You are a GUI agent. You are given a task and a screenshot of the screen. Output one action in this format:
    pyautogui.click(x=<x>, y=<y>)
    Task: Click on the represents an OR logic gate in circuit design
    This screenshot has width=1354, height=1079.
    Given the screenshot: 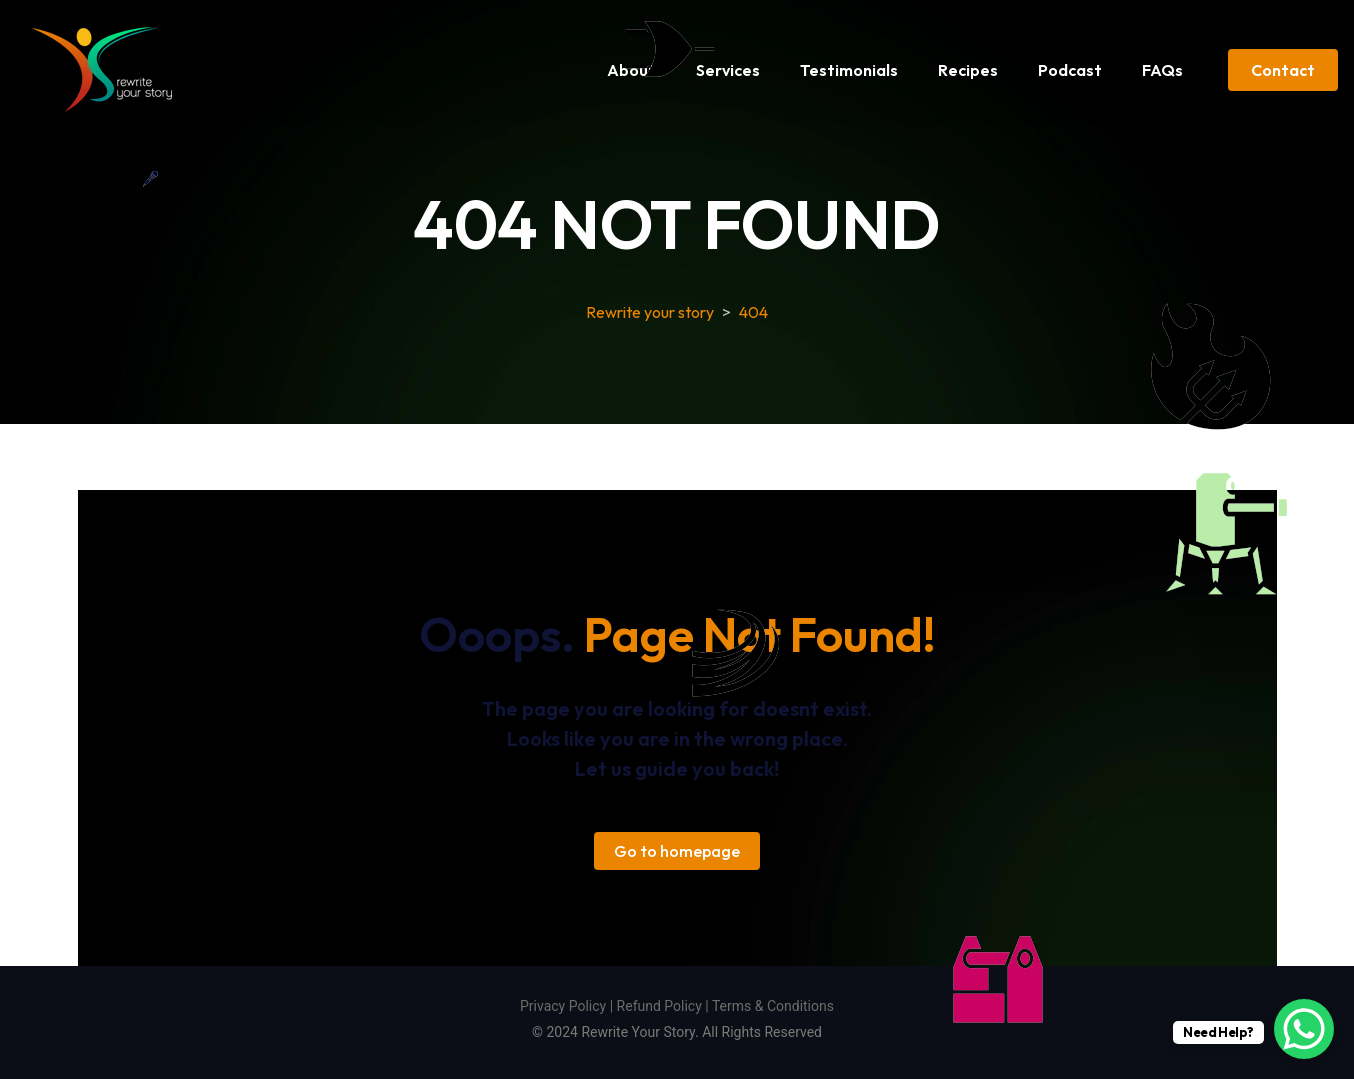 What is the action you would take?
    pyautogui.click(x=670, y=49)
    